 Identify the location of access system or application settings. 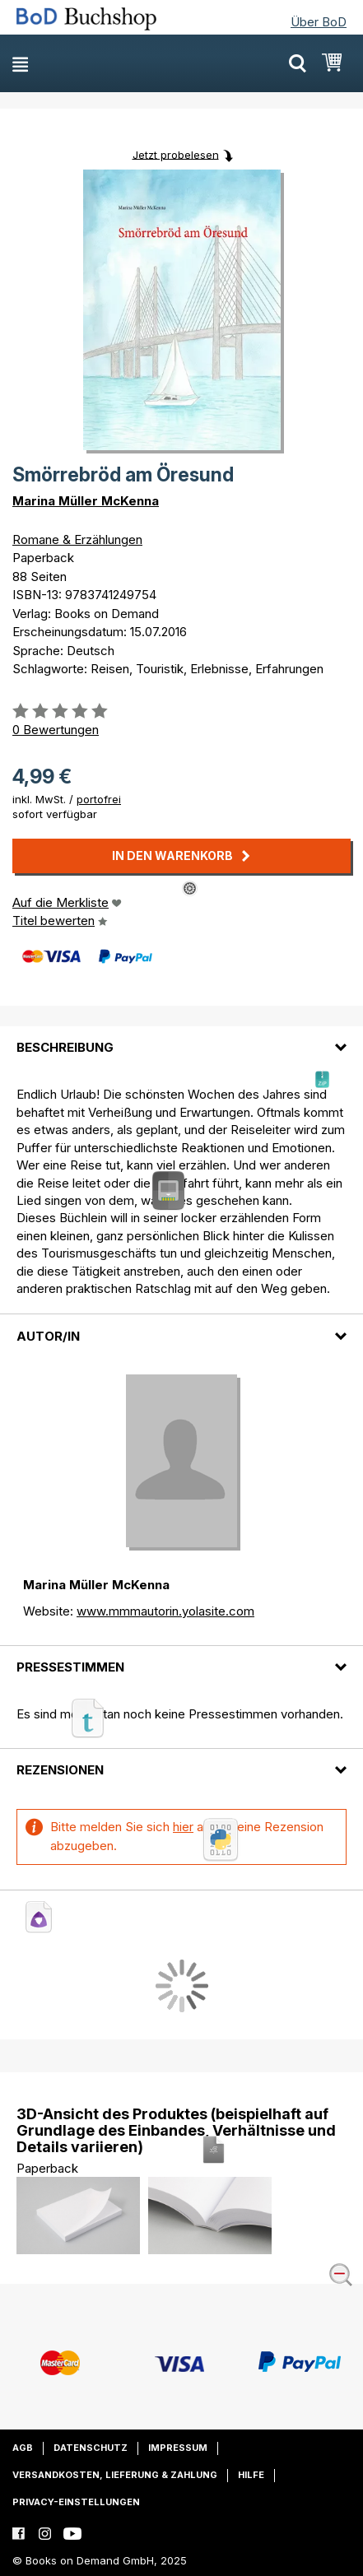
(189, 888).